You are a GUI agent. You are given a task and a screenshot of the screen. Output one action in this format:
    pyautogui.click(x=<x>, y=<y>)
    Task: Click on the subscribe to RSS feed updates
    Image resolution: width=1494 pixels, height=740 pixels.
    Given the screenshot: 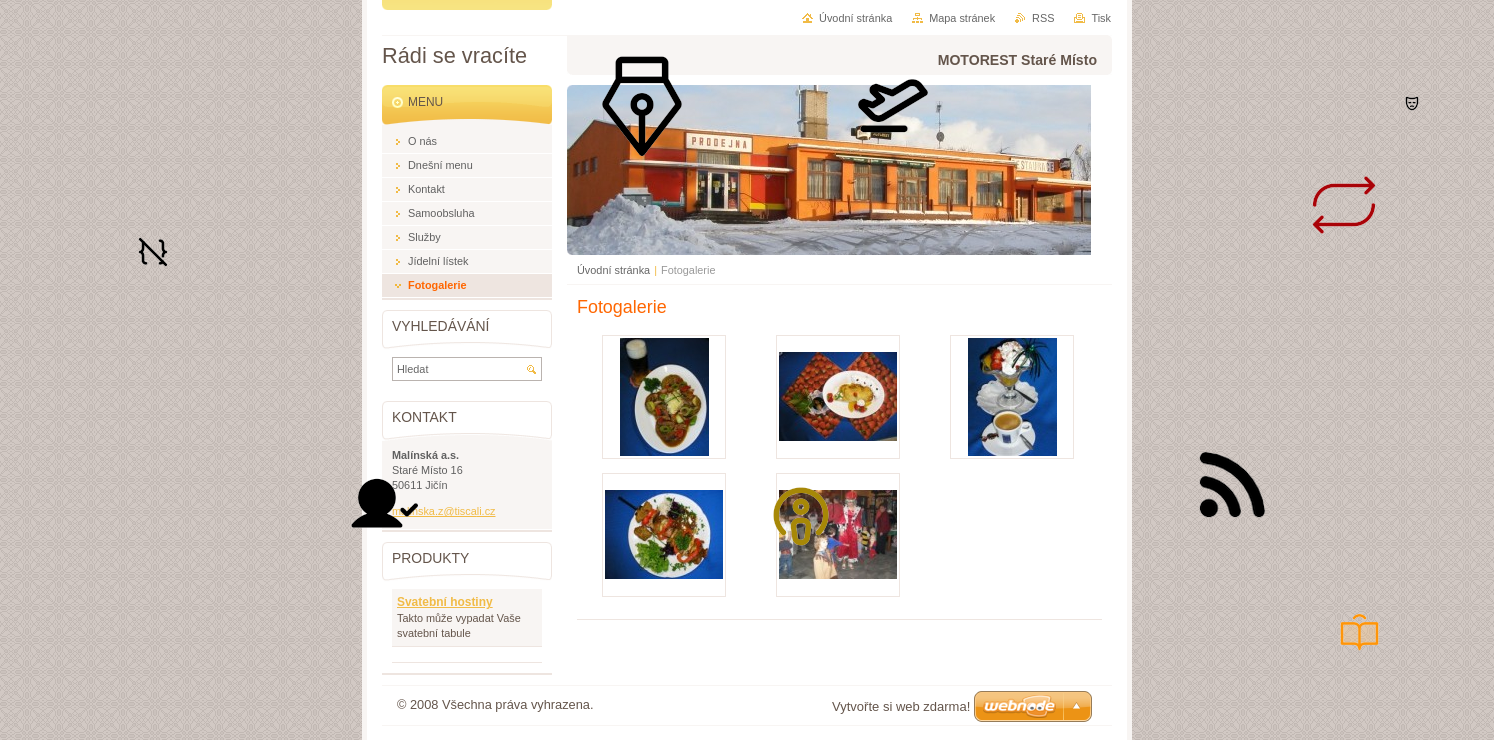 What is the action you would take?
    pyautogui.click(x=1233, y=483)
    